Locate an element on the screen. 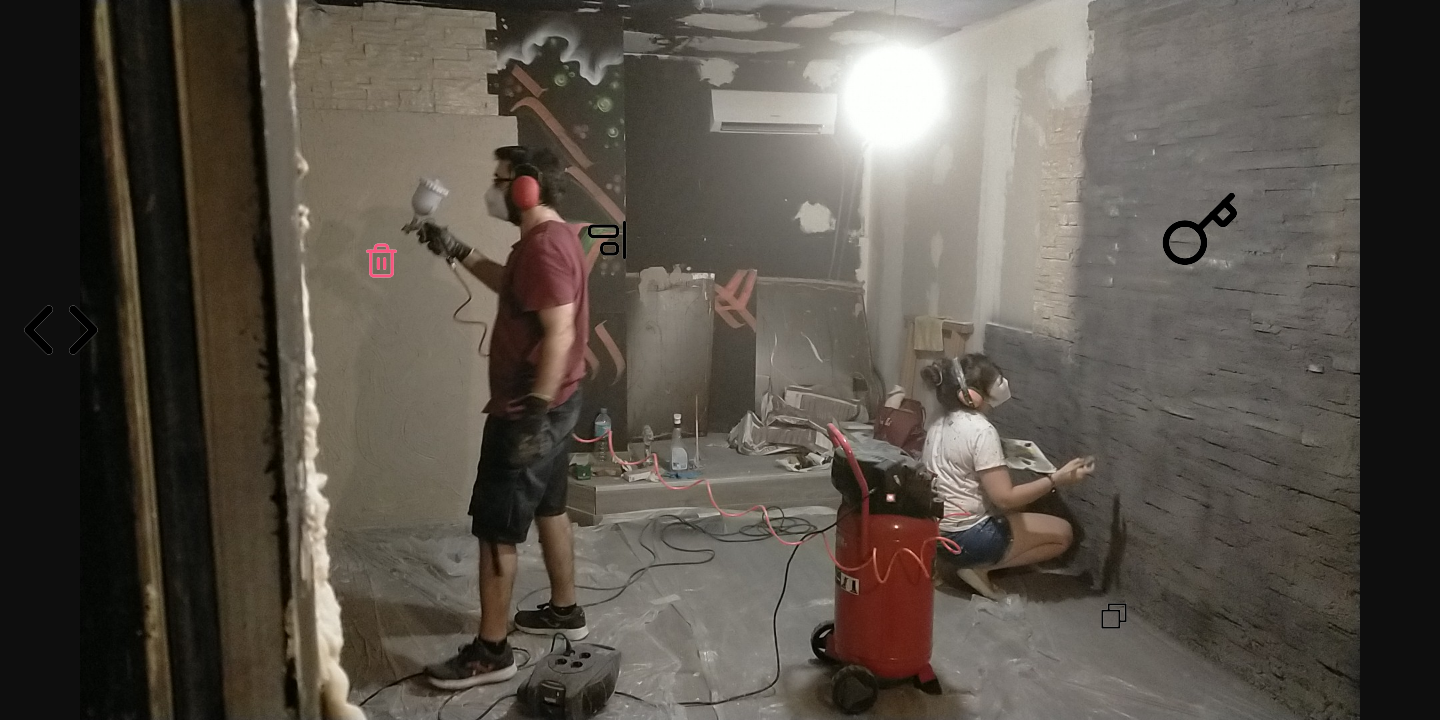 This screenshot has width=1440, height=720. copy to clipboard is located at coordinates (1114, 616).